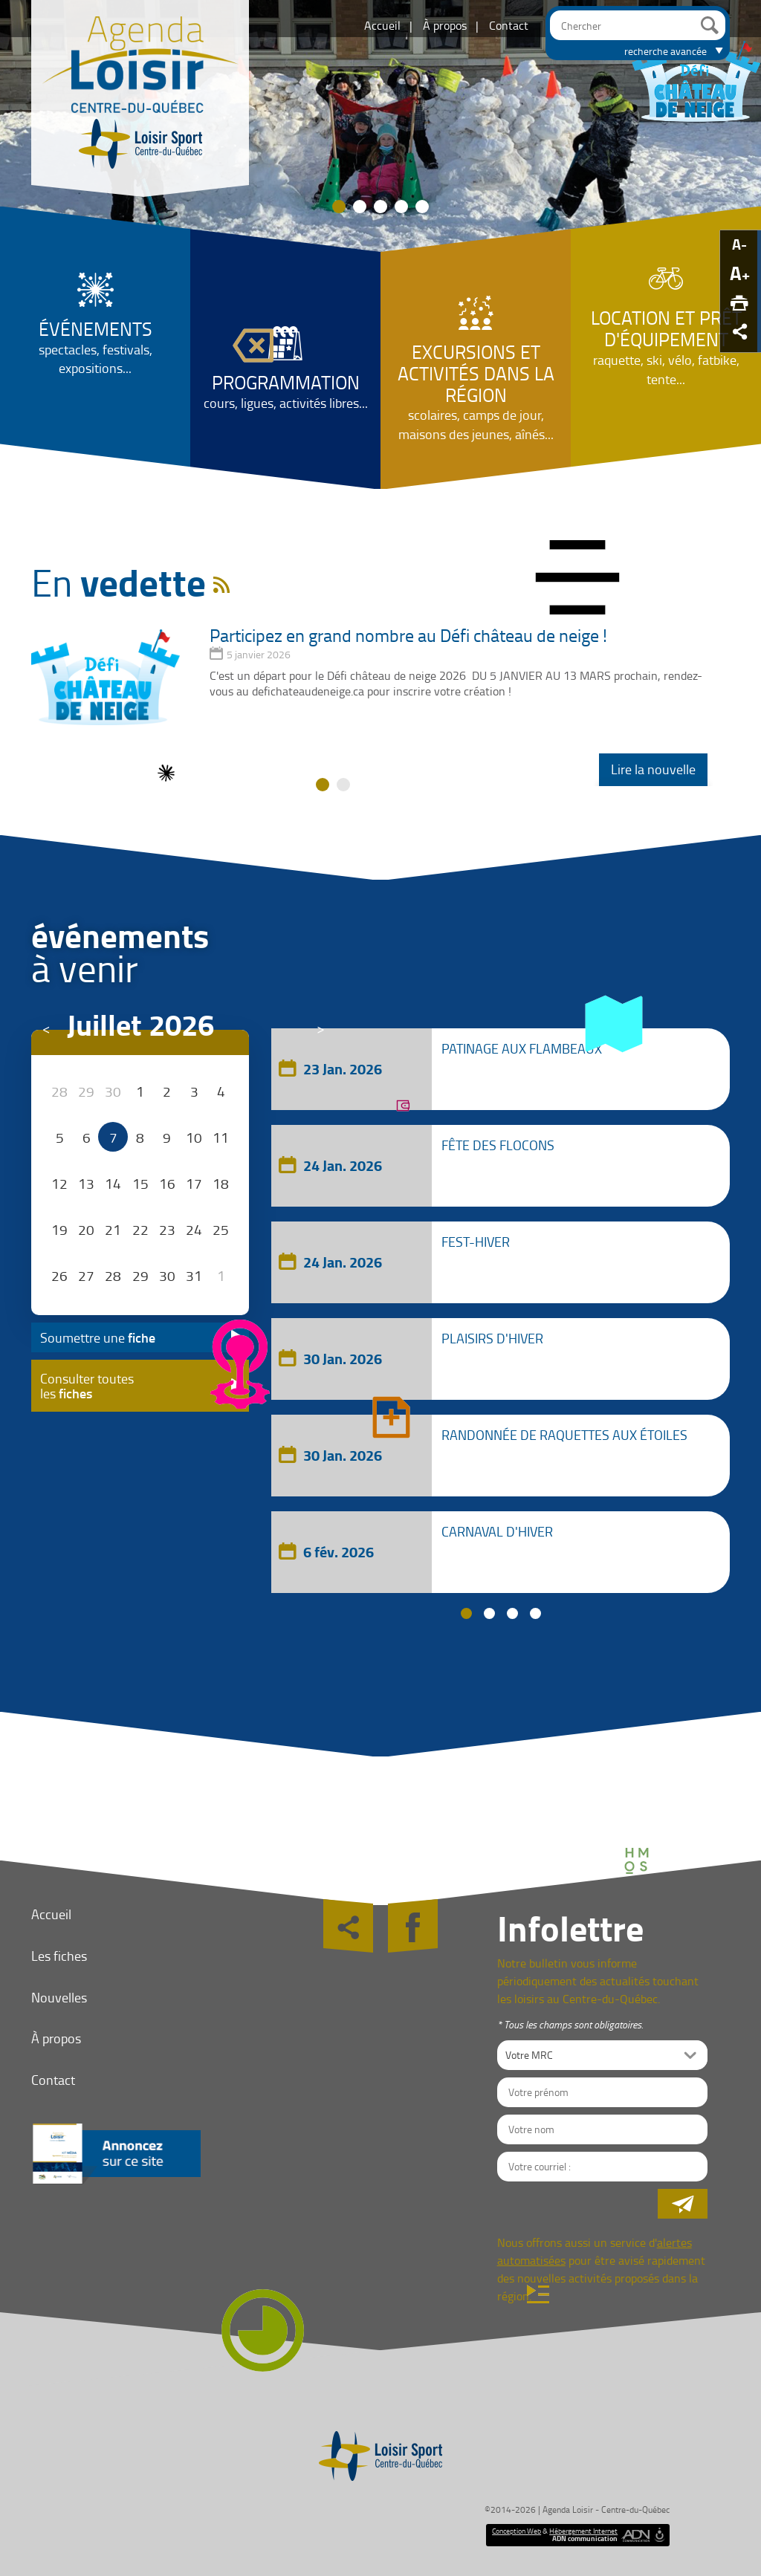  What do you see at coordinates (262, 2330) in the screenshot?
I see `indicates 75% progress complete` at bounding box center [262, 2330].